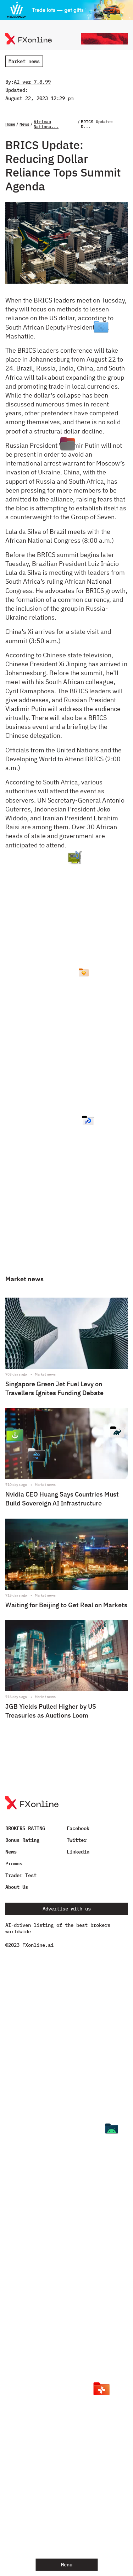 Image resolution: width=133 pixels, height=2576 pixels. Describe the element at coordinates (88, 1121) in the screenshot. I see `folder containing files currently being processed` at that location.